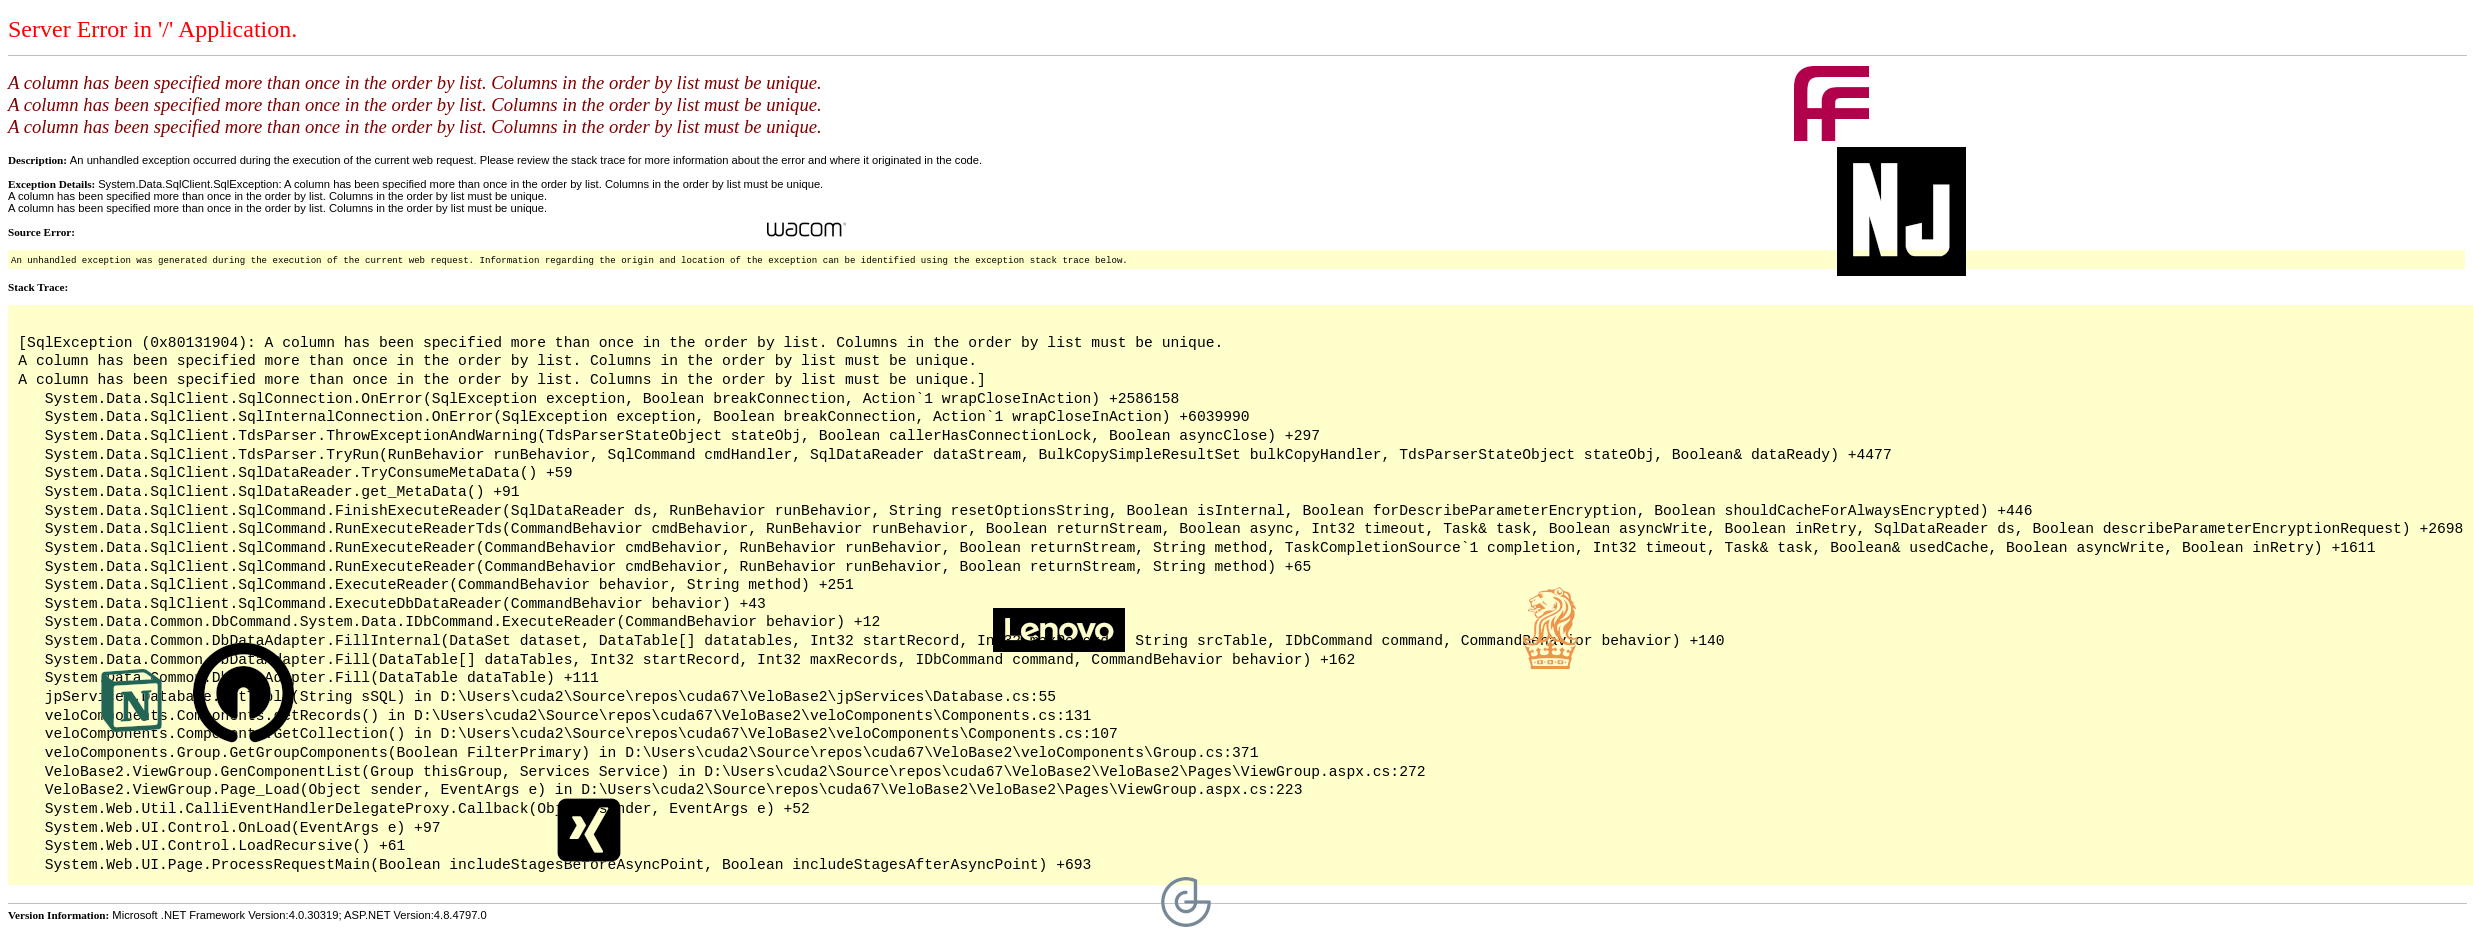 The width and height of the screenshot is (2473, 942). I want to click on the ritz-carlton hotel brand logo, so click(1550, 628).